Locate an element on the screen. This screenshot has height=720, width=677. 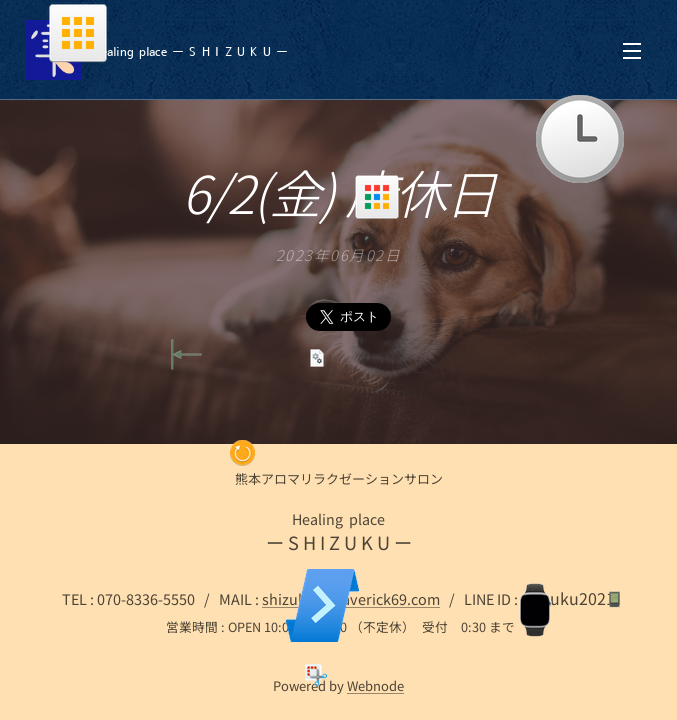
view items in grid layout is located at coordinates (78, 33).